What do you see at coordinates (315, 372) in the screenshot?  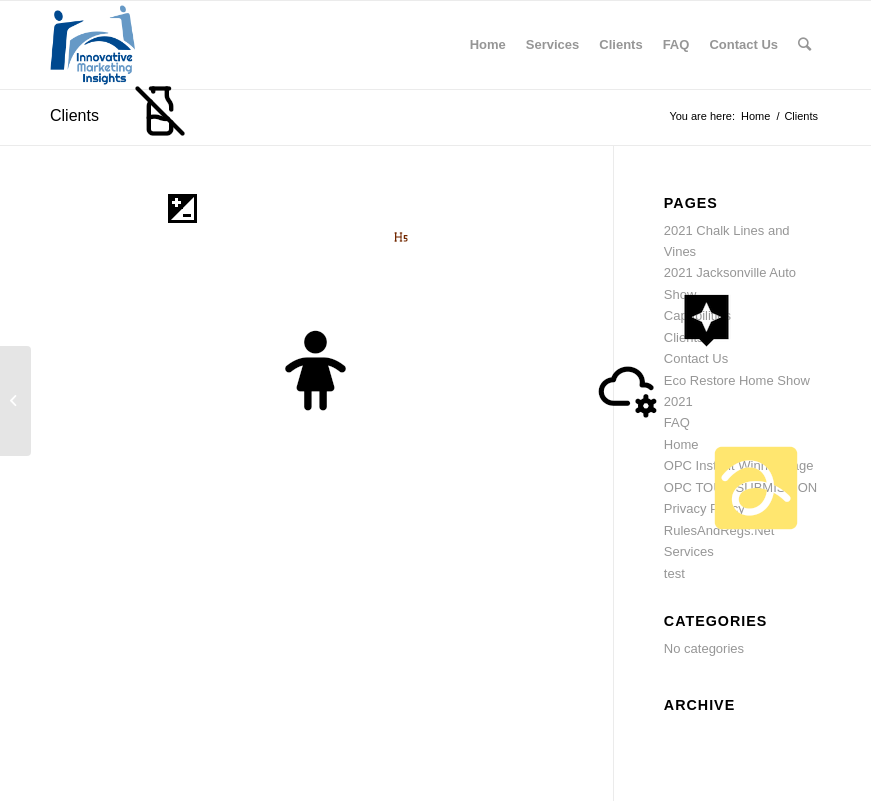 I see `indicates women's restroom or facilities` at bounding box center [315, 372].